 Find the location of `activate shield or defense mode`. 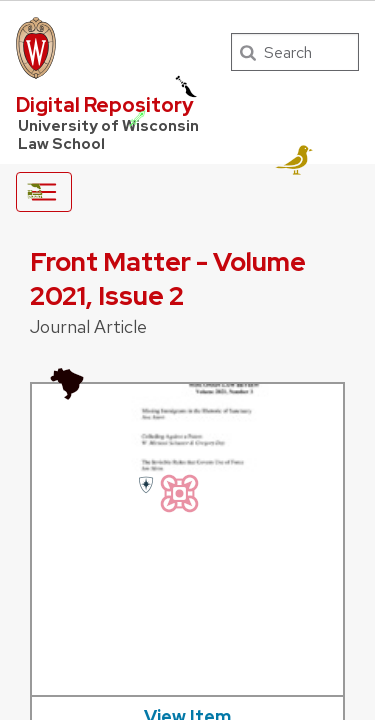

activate shield or defense mode is located at coordinates (146, 485).